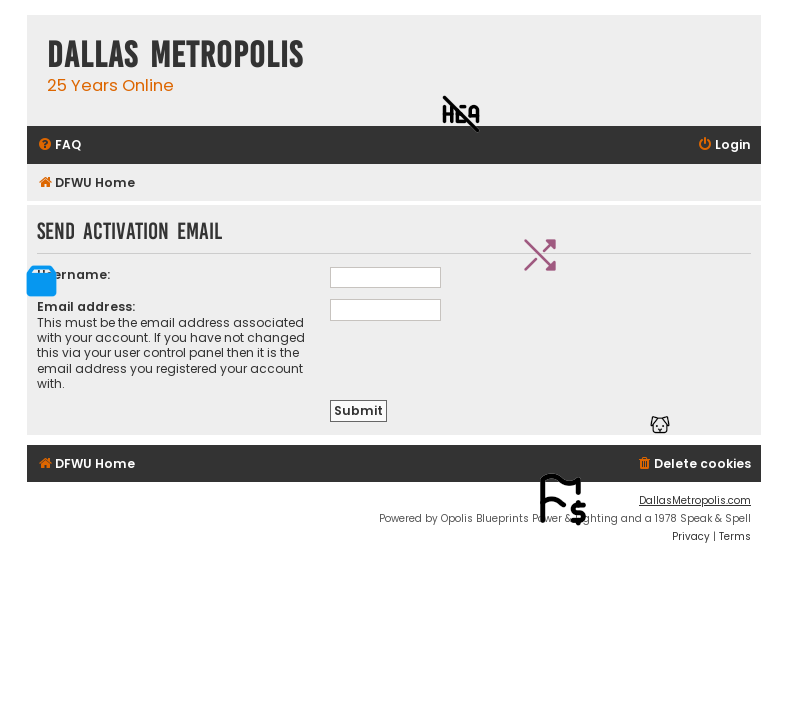  I want to click on shuffle or randomize playback order, so click(540, 255).